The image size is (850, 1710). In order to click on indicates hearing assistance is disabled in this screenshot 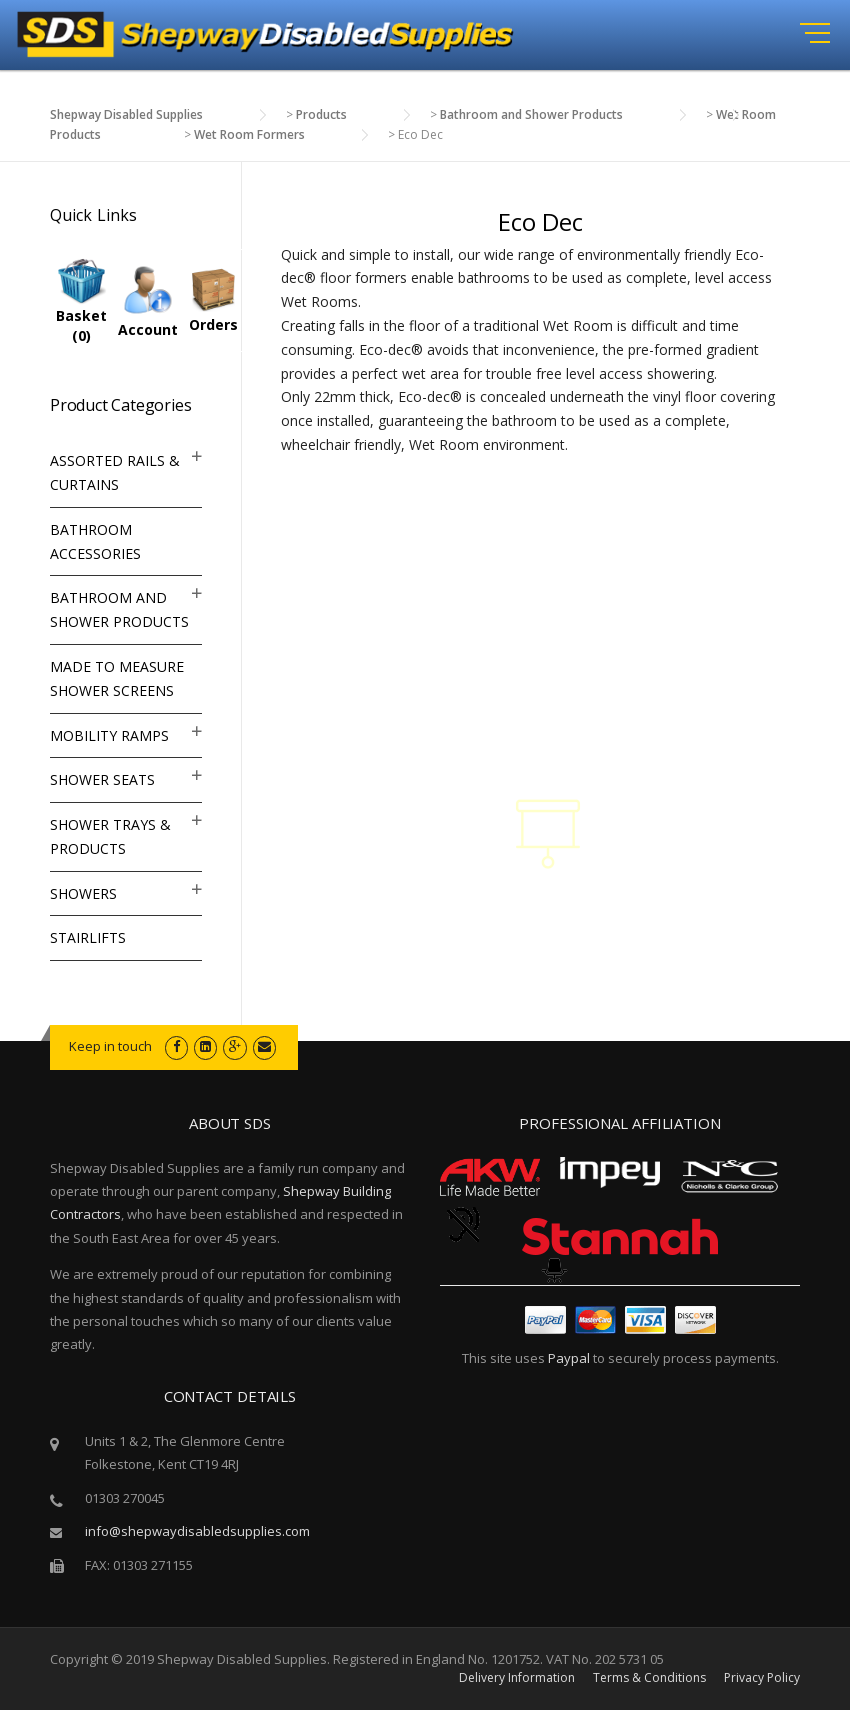, I will do `click(464, 1224)`.